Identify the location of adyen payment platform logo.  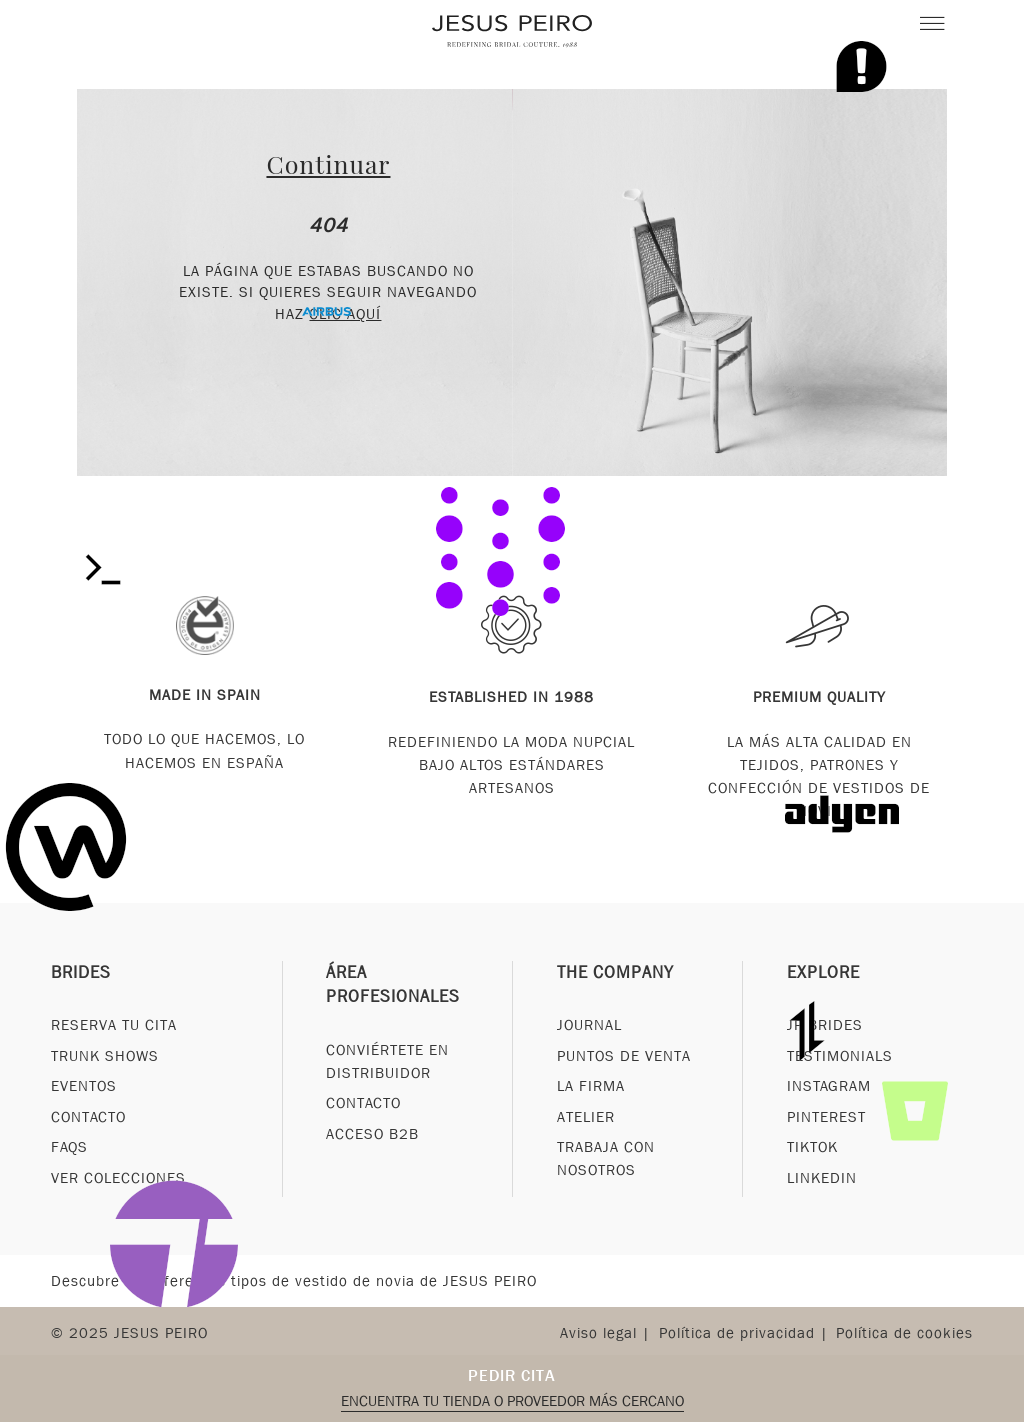
(842, 814).